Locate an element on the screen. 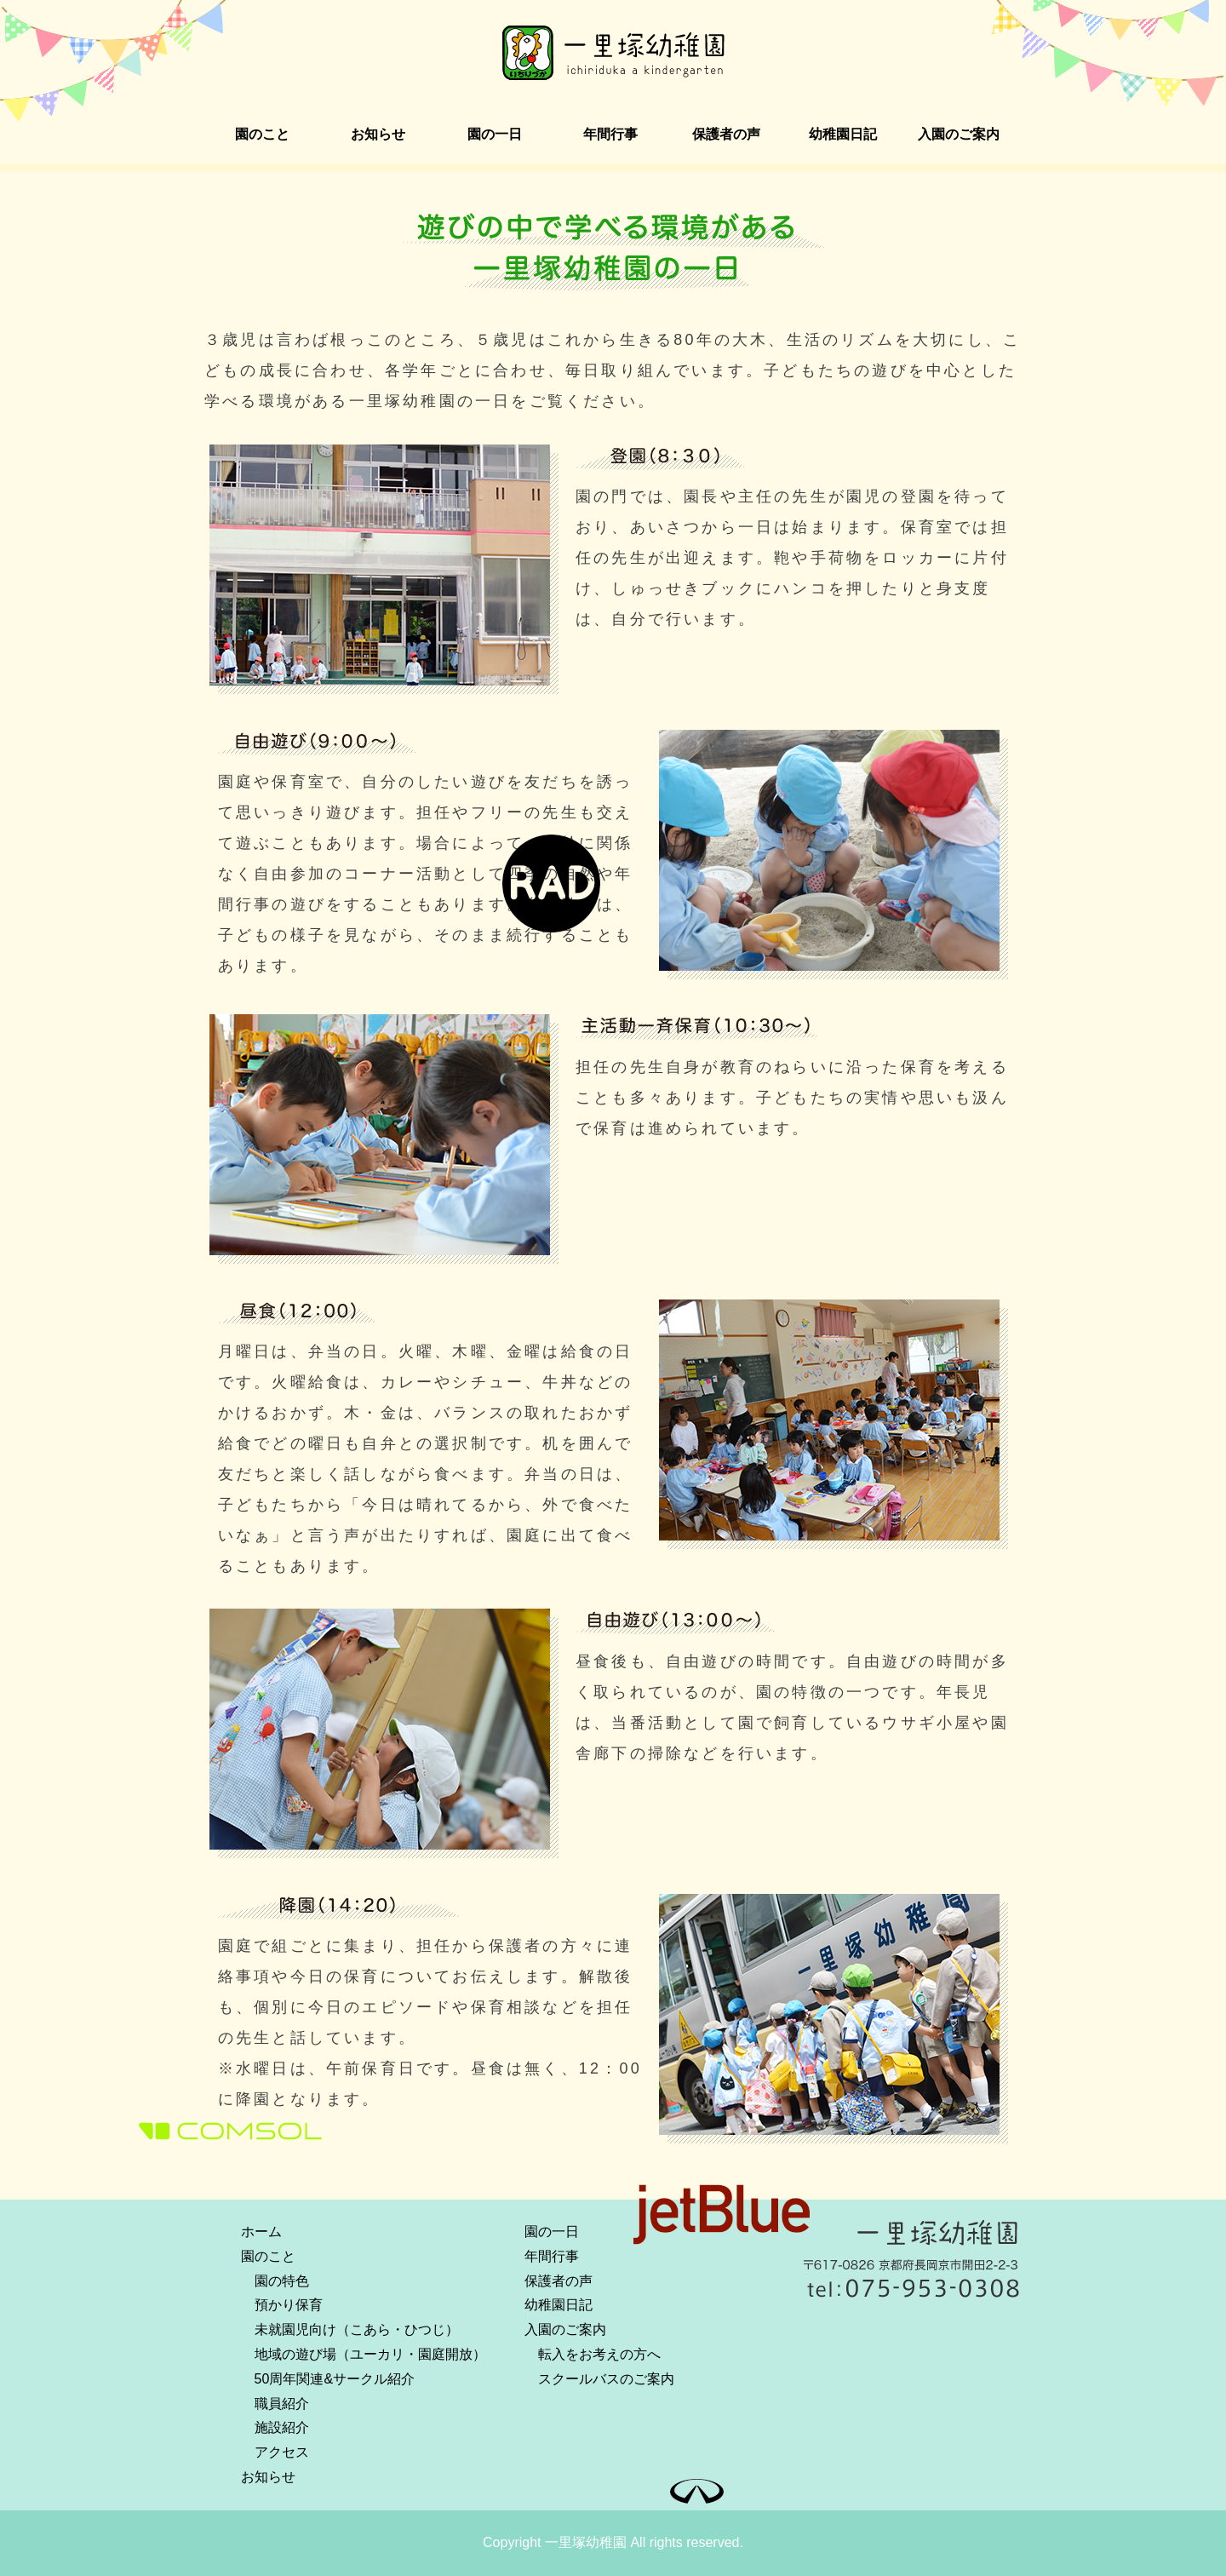 This screenshot has height=2576, width=1226. COMSOL multiphysics simulation software logo is located at coordinates (230, 2131).